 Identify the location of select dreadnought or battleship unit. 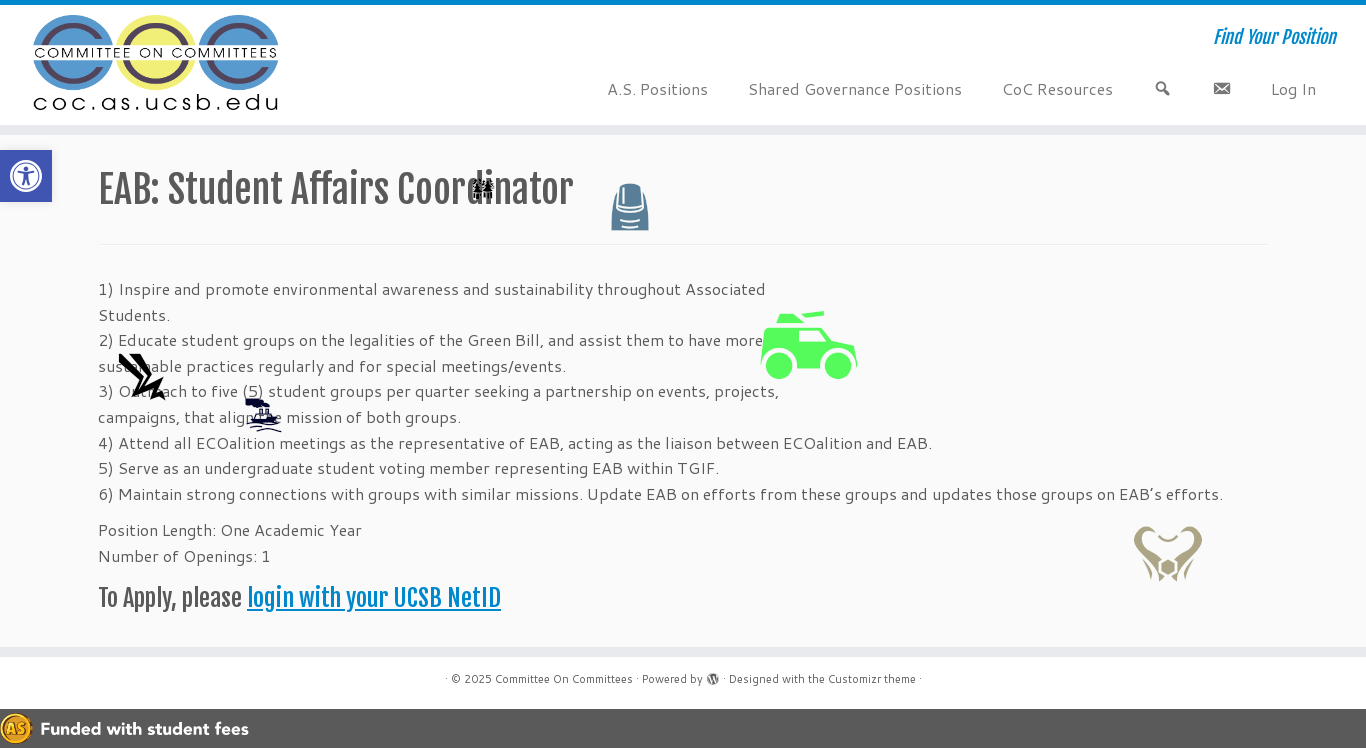
(263, 416).